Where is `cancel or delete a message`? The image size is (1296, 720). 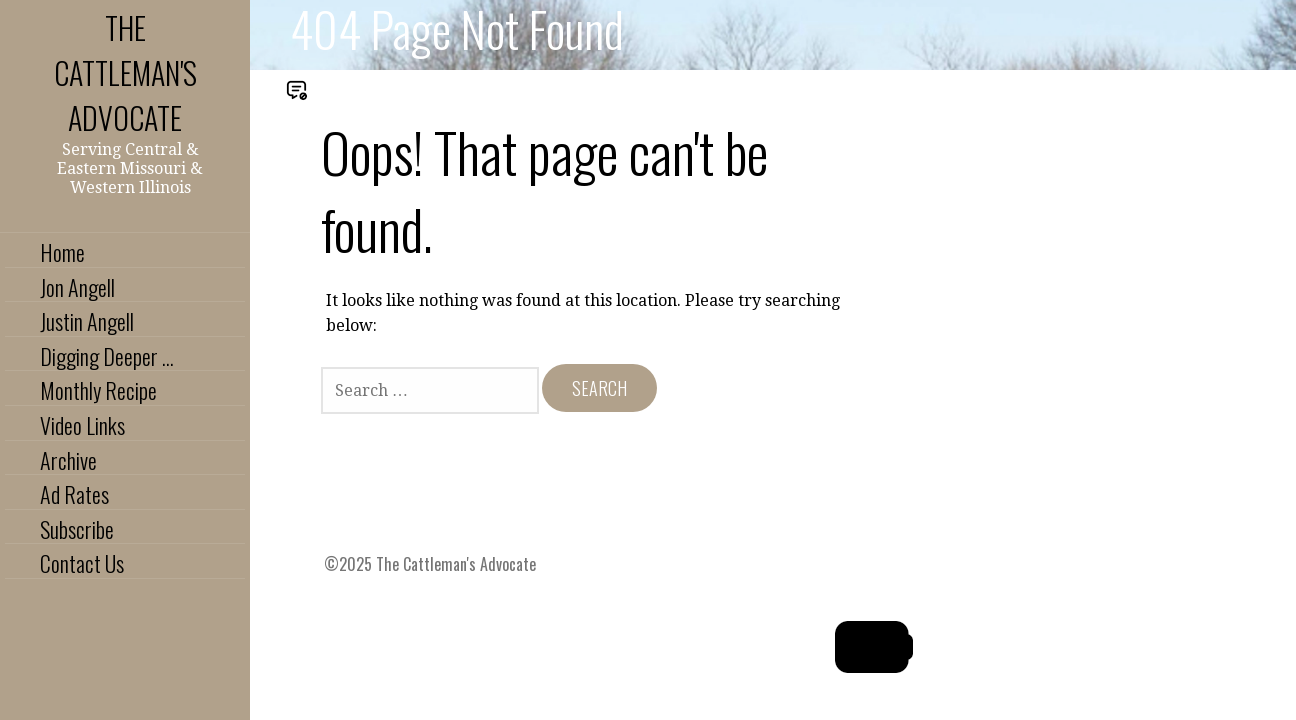
cancel or delete a message is located at coordinates (296, 89).